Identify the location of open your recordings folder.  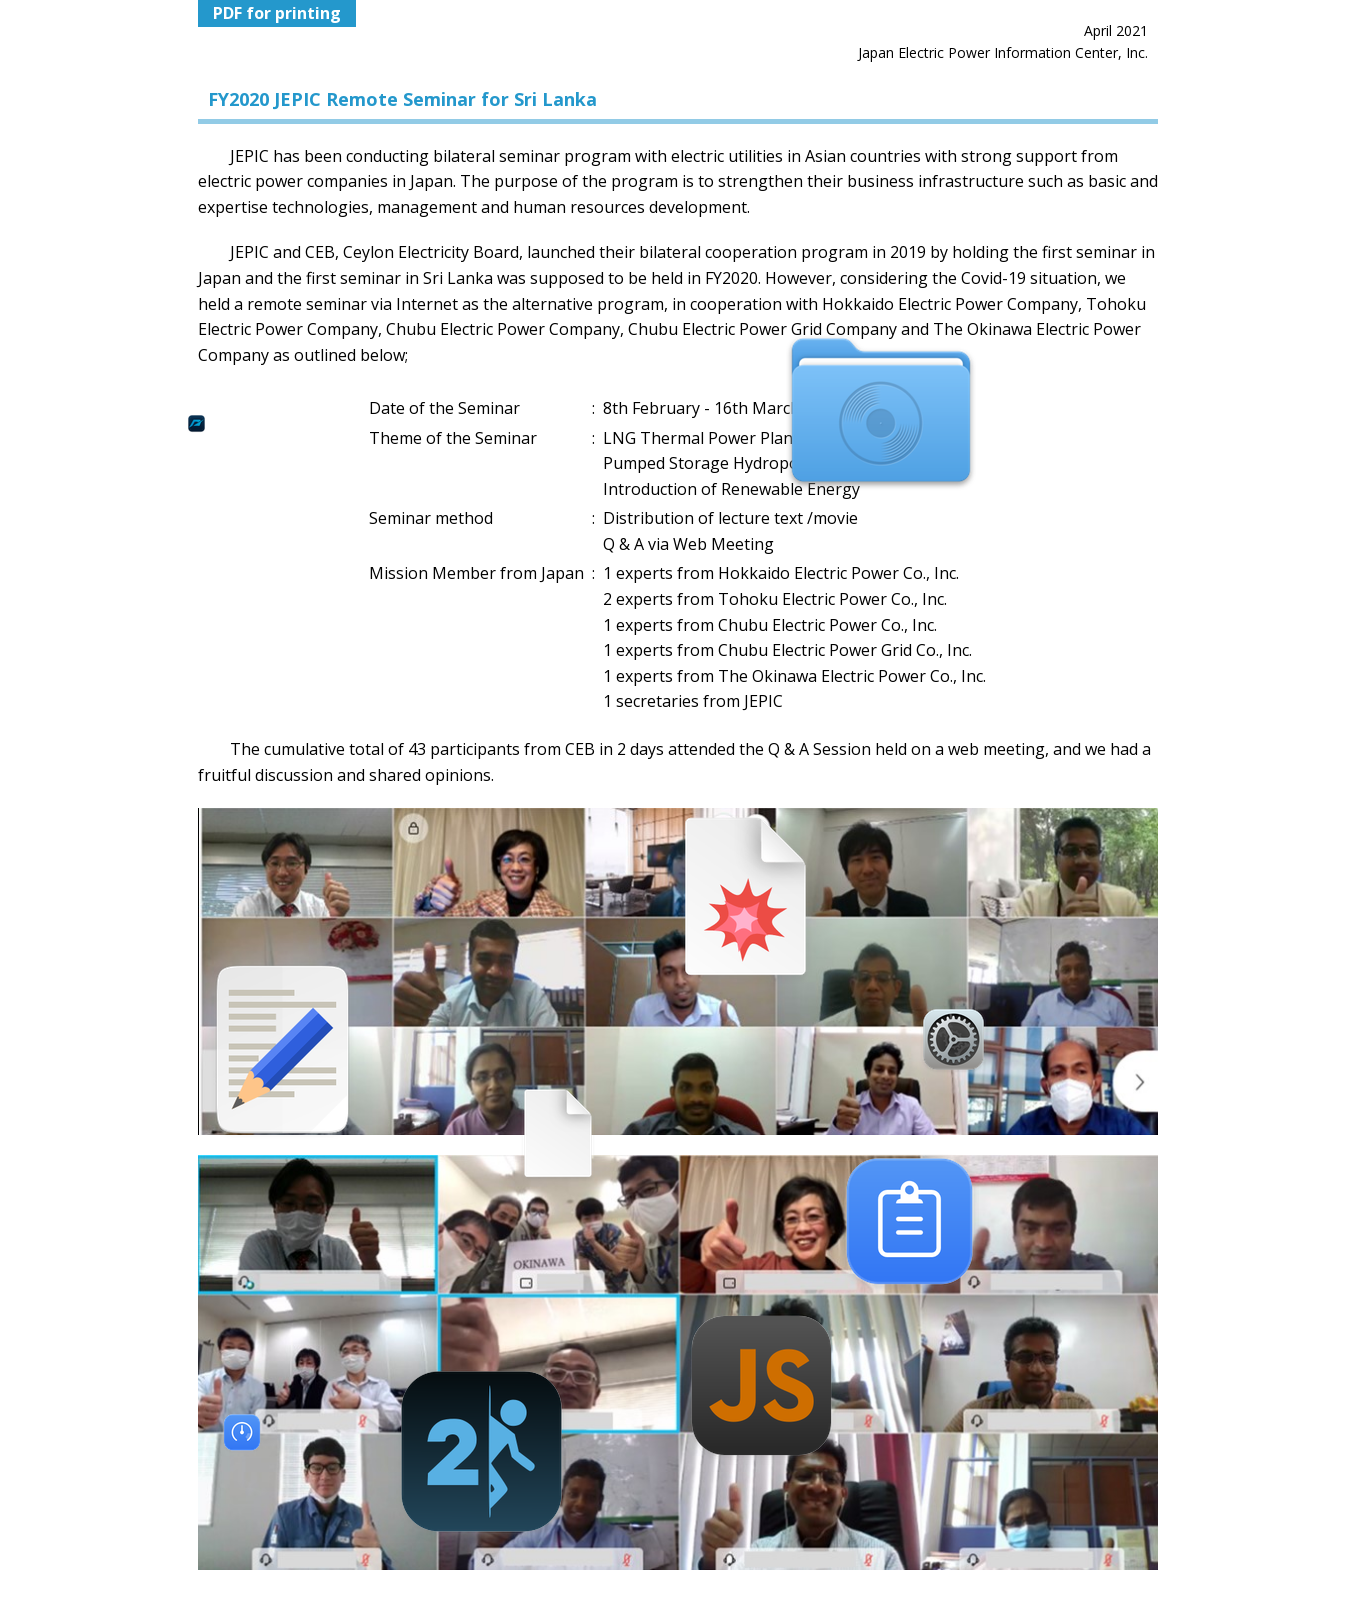
(881, 410).